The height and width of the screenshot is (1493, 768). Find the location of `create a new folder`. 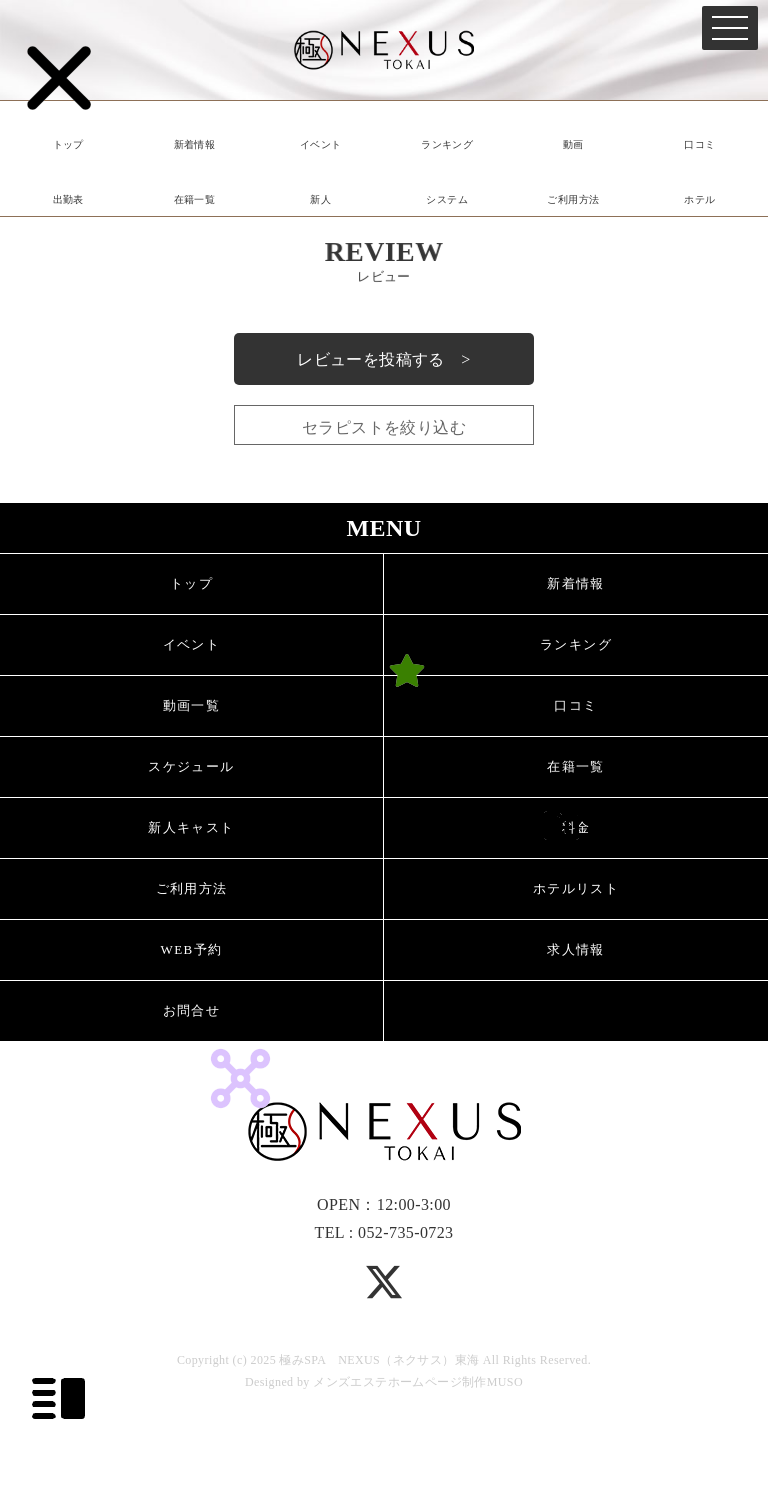

create a new folder is located at coordinates (561, 825).